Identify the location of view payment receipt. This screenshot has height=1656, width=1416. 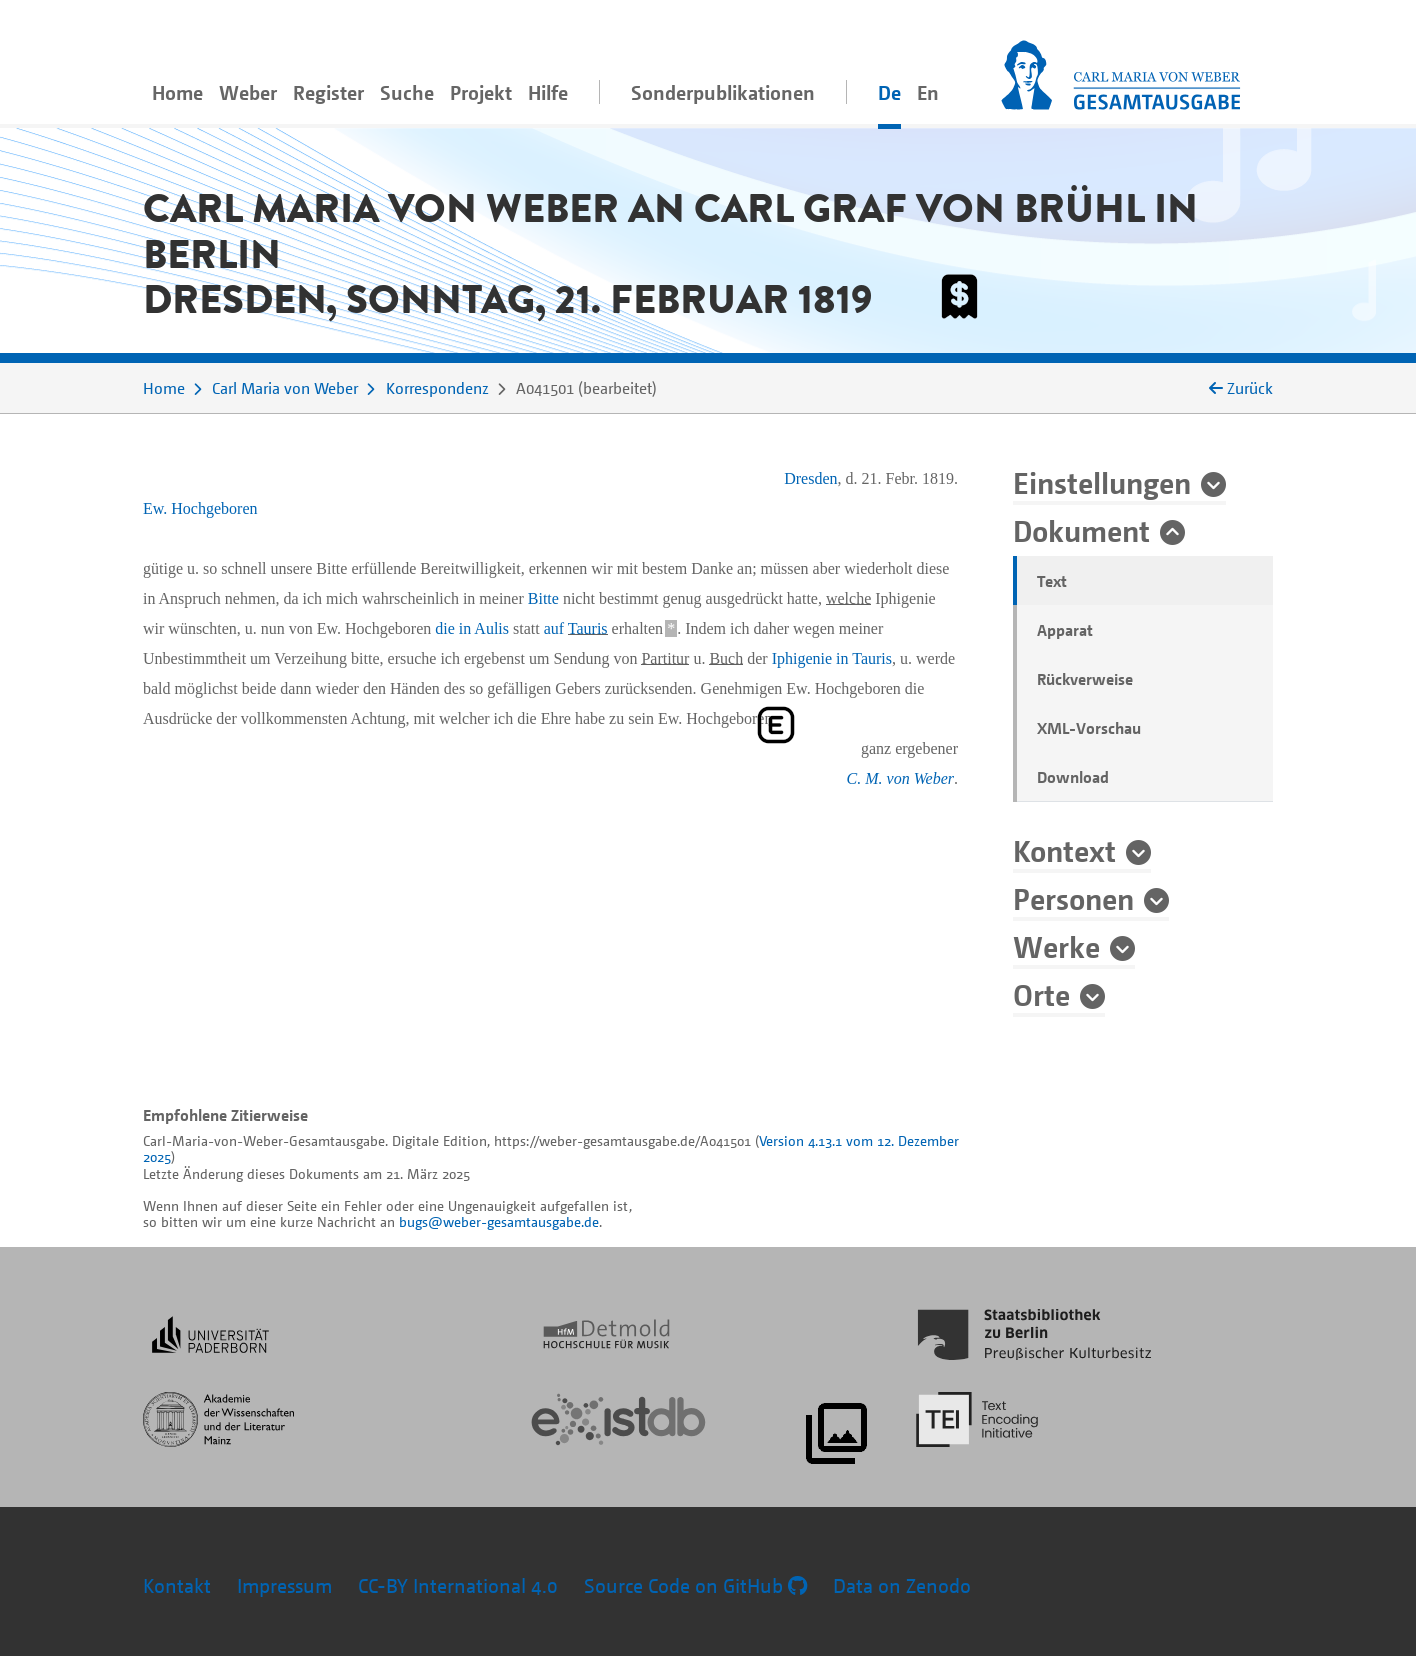
(959, 296).